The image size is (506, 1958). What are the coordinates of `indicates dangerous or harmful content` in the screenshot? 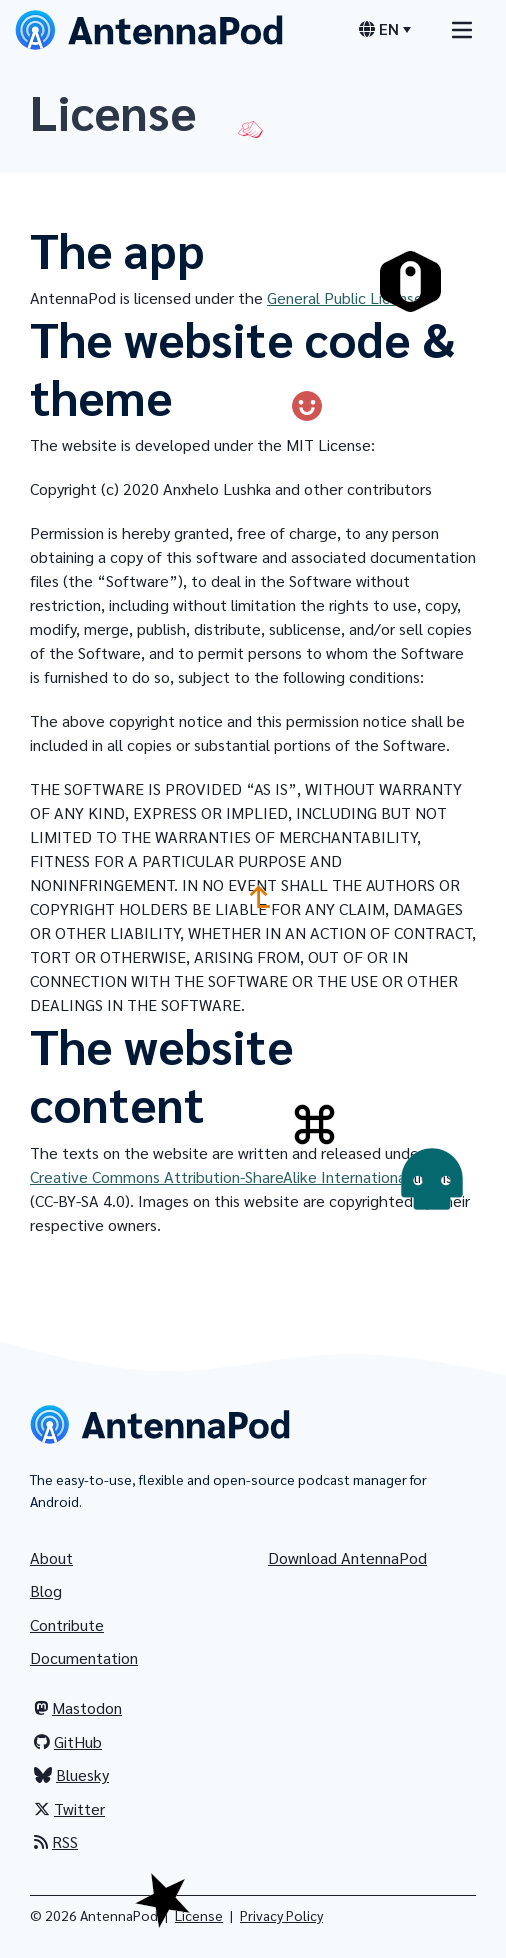 It's located at (432, 1179).